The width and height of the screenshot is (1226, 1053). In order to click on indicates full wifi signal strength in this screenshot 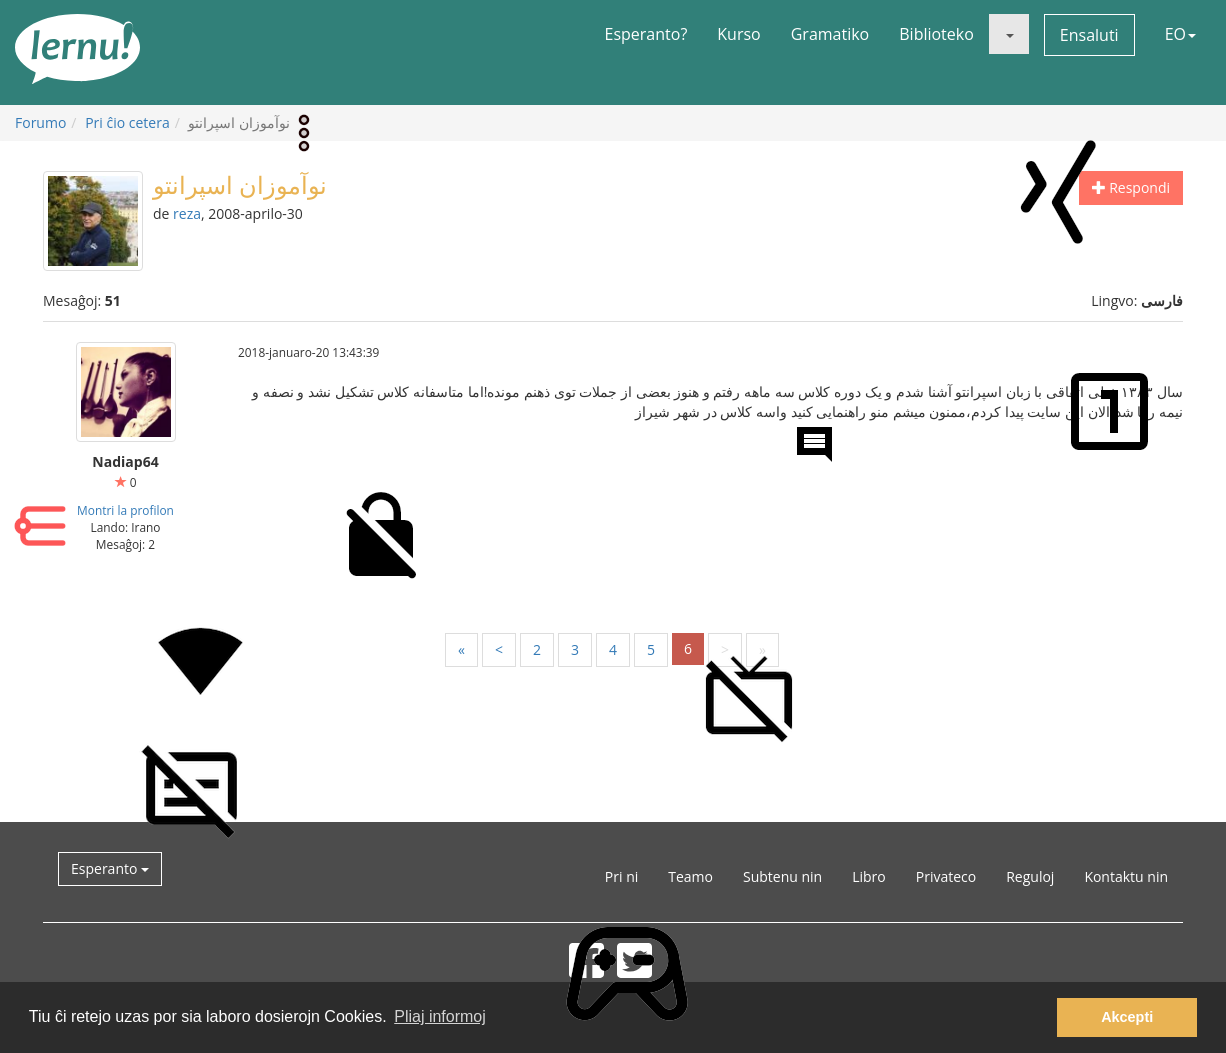, I will do `click(200, 660)`.